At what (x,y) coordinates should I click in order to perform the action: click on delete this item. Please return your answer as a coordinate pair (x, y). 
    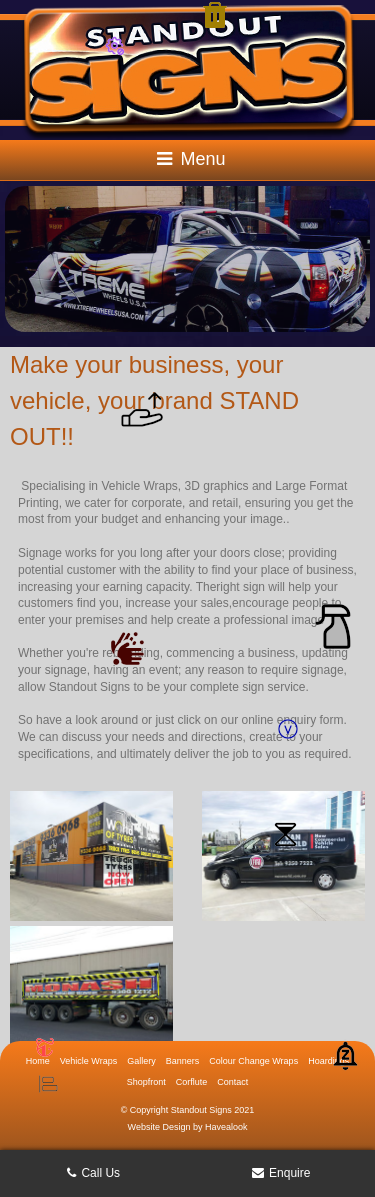
    Looking at the image, I should click on (215, 16).